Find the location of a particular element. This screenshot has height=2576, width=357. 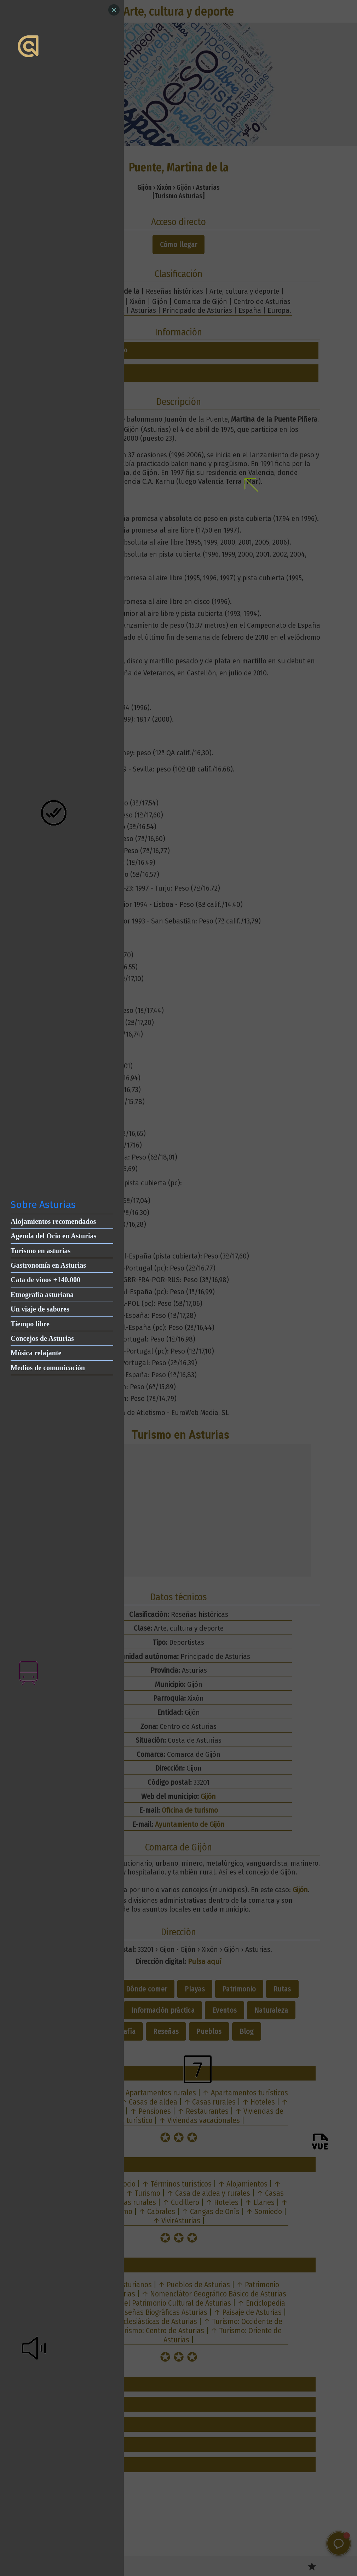

access Algolia search services is located at coordinates (29, 46).